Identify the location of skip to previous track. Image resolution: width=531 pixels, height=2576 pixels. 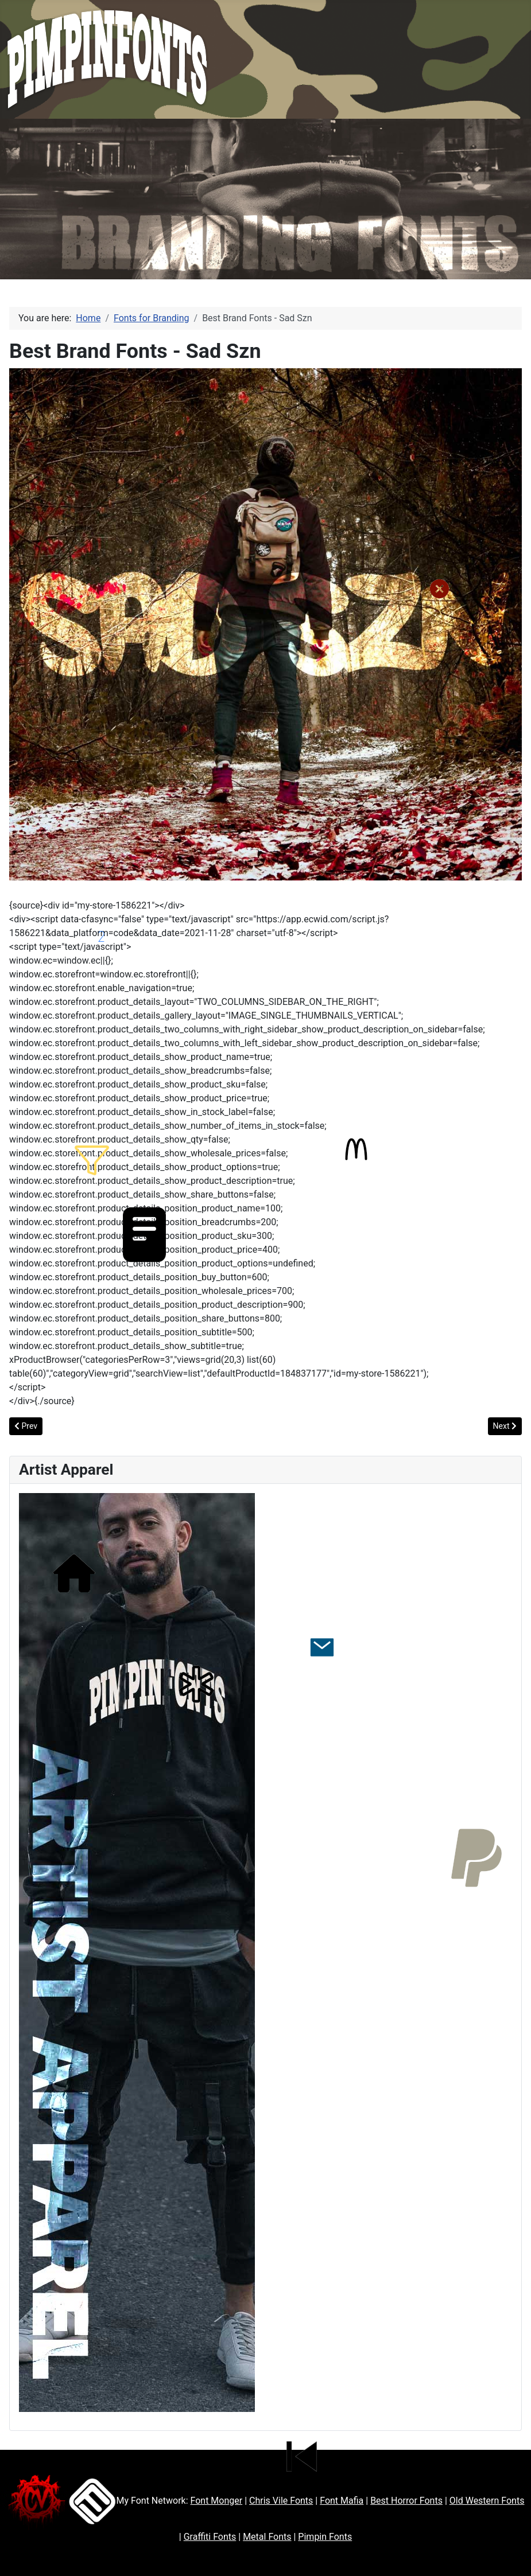
(301, 2456).